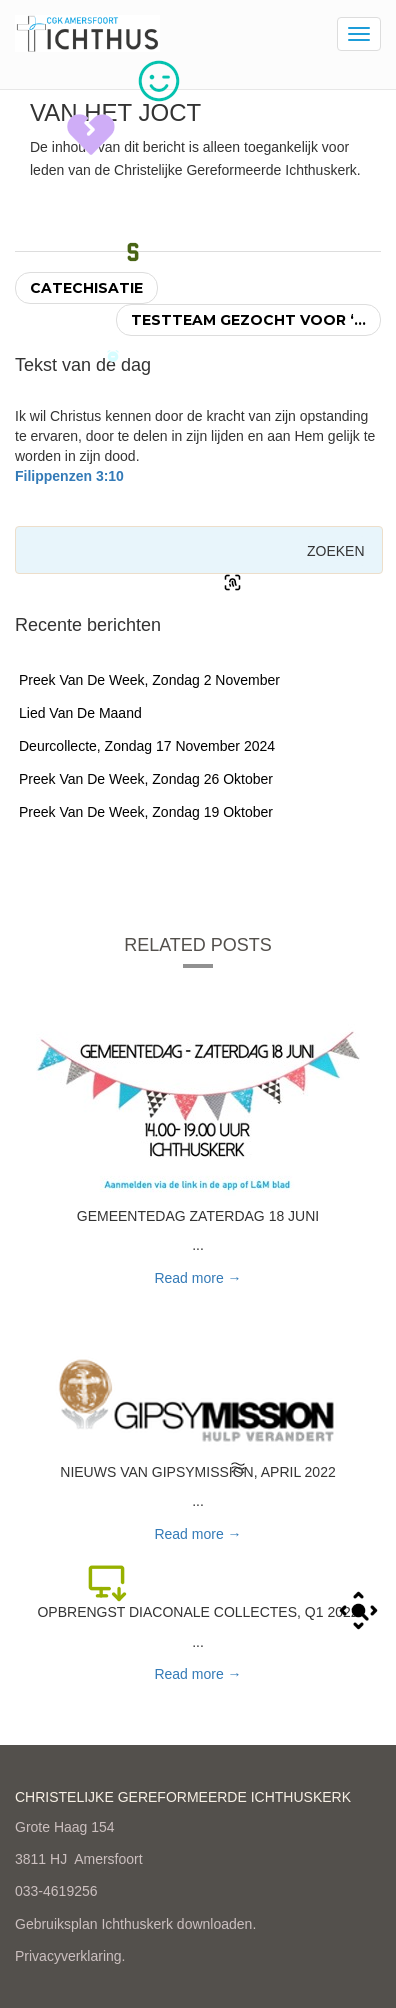 This screenshot has height=2008, width=396. I want to click on unlike or remove from favorites, so click(91, 133).